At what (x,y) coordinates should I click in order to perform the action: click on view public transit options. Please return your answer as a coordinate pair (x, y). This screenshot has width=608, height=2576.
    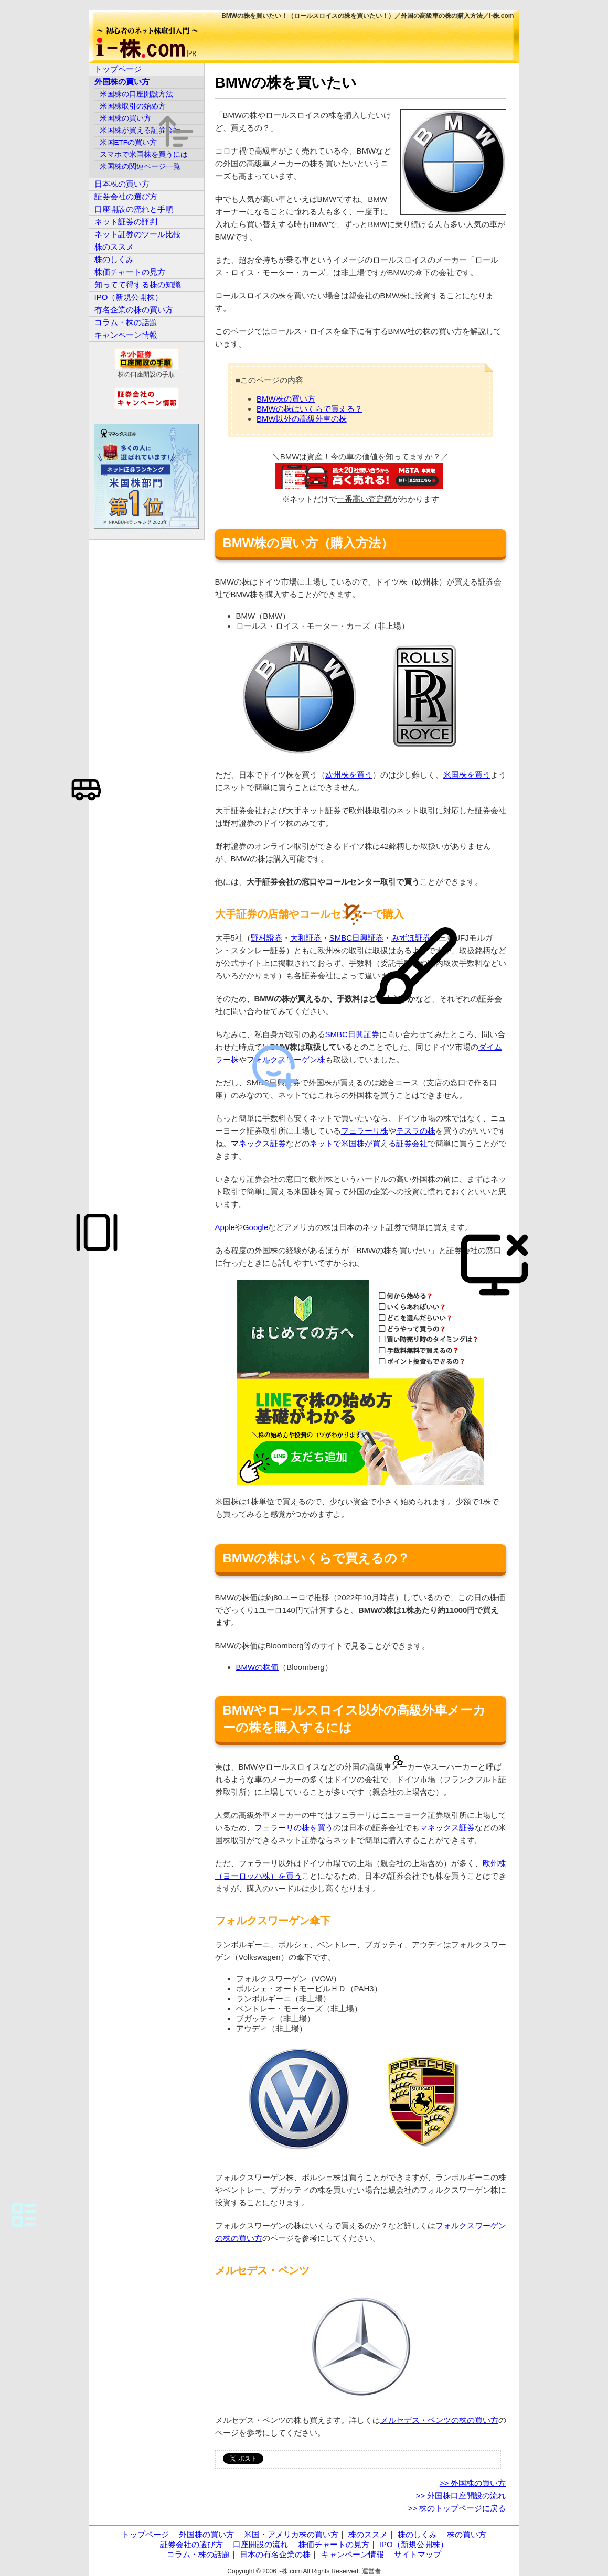
    Looking at the image, I should click on (86, 788).